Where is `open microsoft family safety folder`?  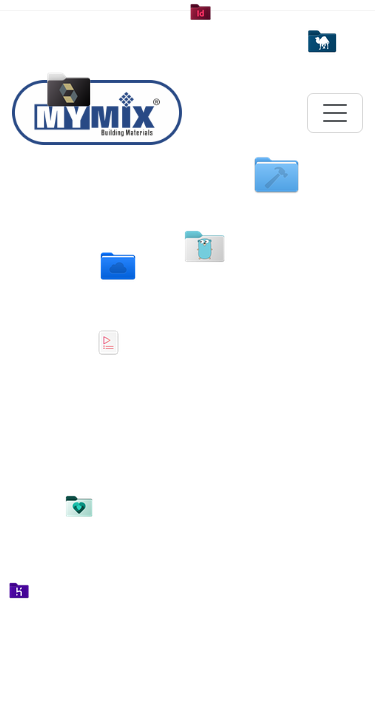 open microsoft family safety folder is located at coordinates (79, 507).